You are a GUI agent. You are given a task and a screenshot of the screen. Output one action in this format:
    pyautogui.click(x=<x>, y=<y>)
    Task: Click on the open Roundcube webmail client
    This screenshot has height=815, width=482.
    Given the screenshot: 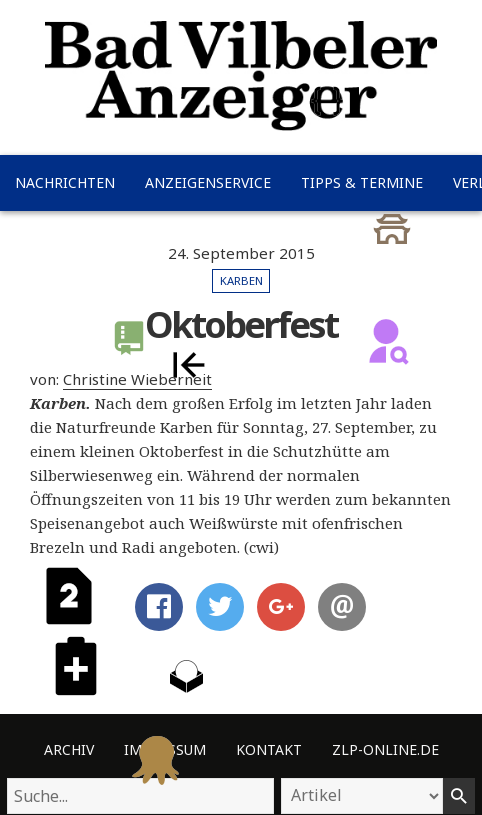 What is the action you would take?
    pyautogui.click(x=186, y=676)
    